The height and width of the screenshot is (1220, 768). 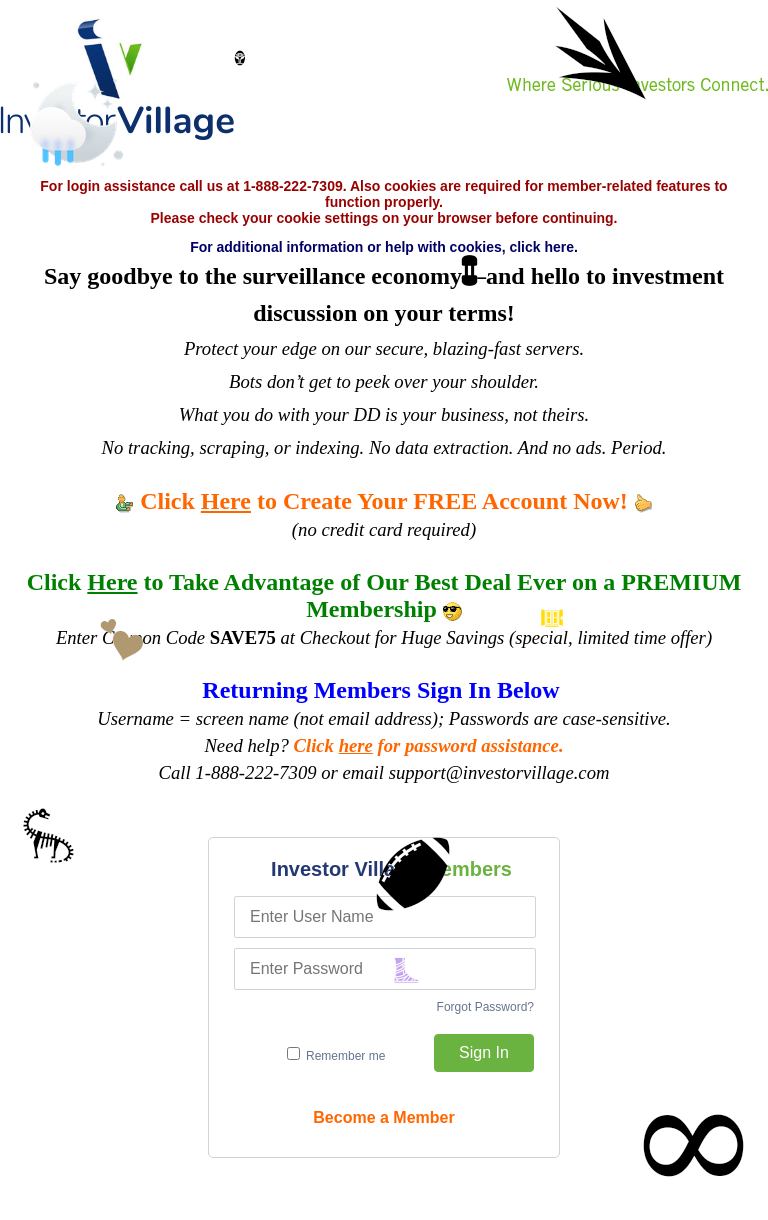 What do you see at coordinates (469, 270) in the screenshot?
I see `use grenade weapon or explosive item` at bounding box center [469, 270].